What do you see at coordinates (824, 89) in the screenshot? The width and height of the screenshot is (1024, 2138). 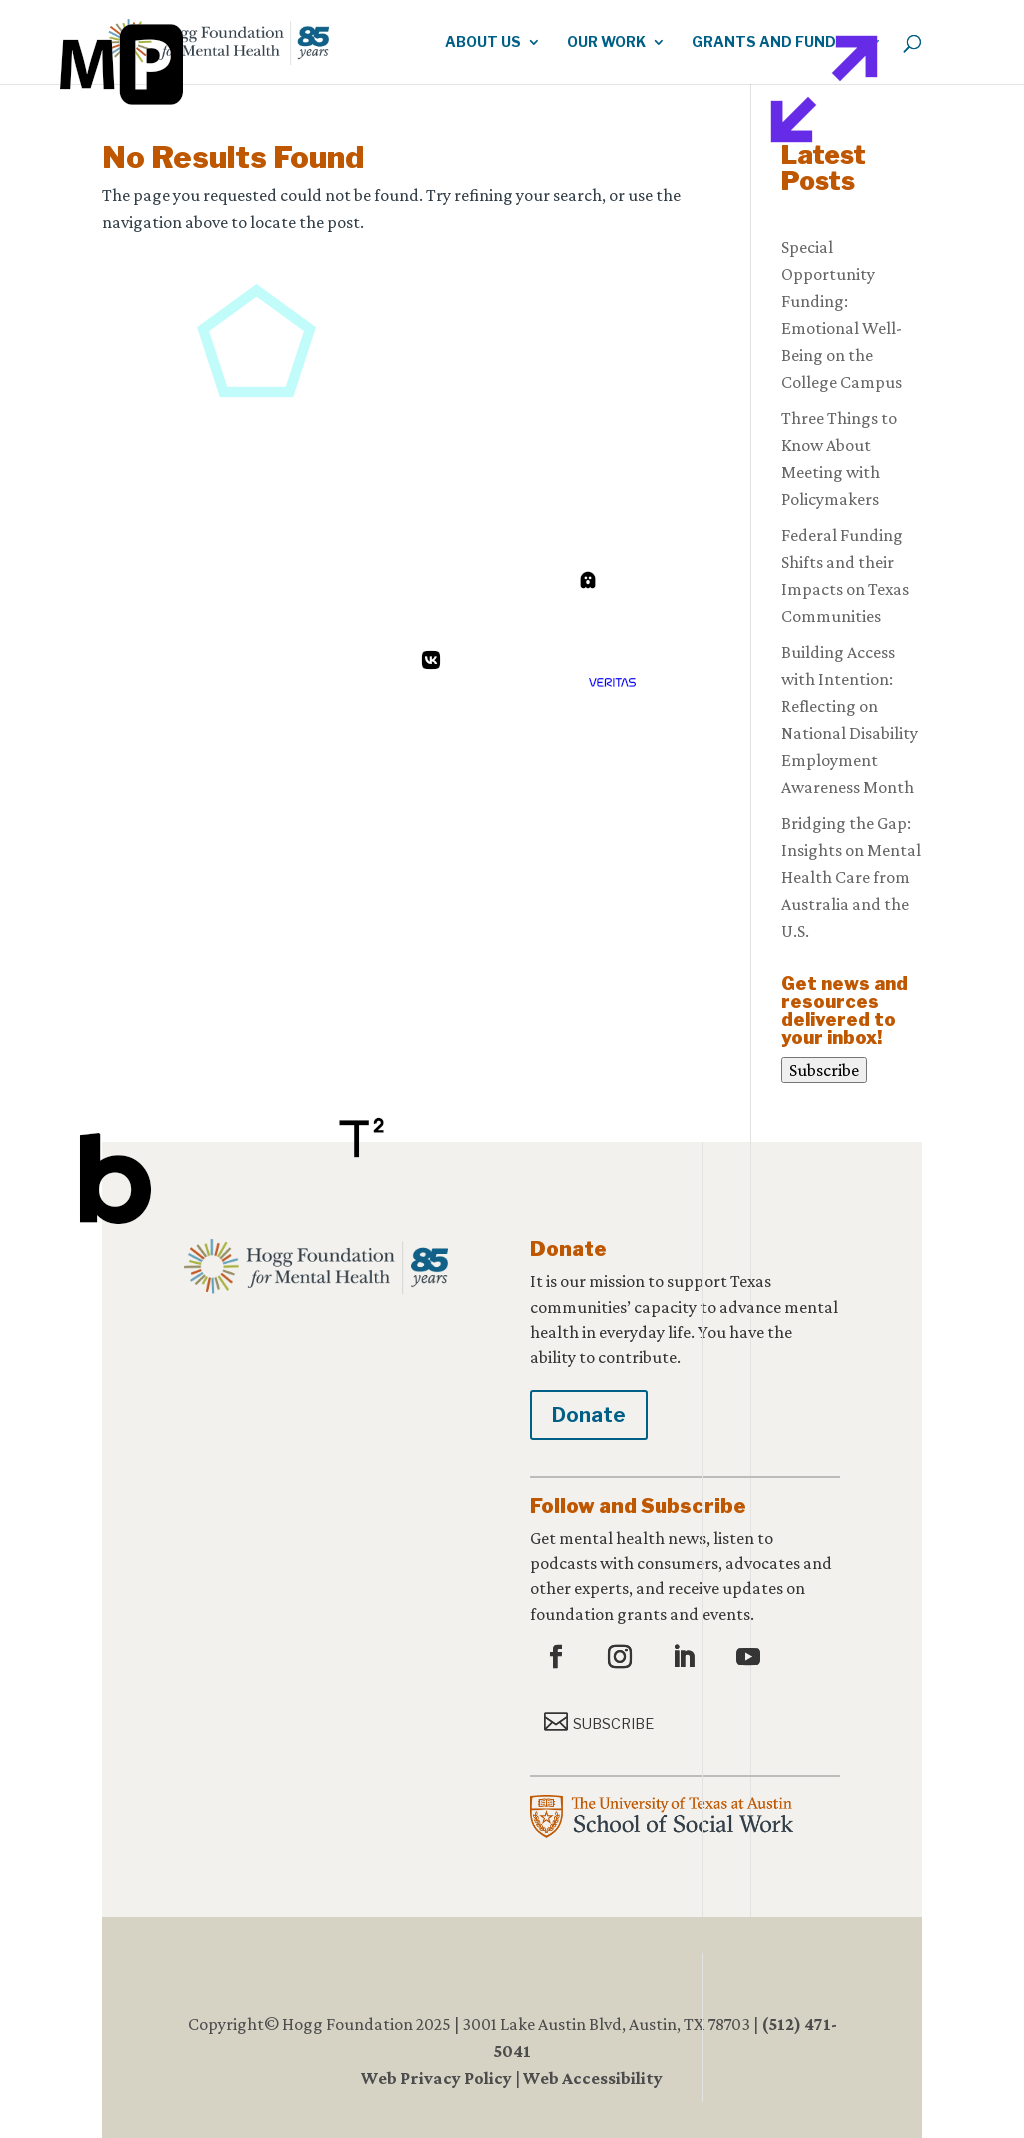 I see `expand content to full screen` at bounding box center [824, 89].